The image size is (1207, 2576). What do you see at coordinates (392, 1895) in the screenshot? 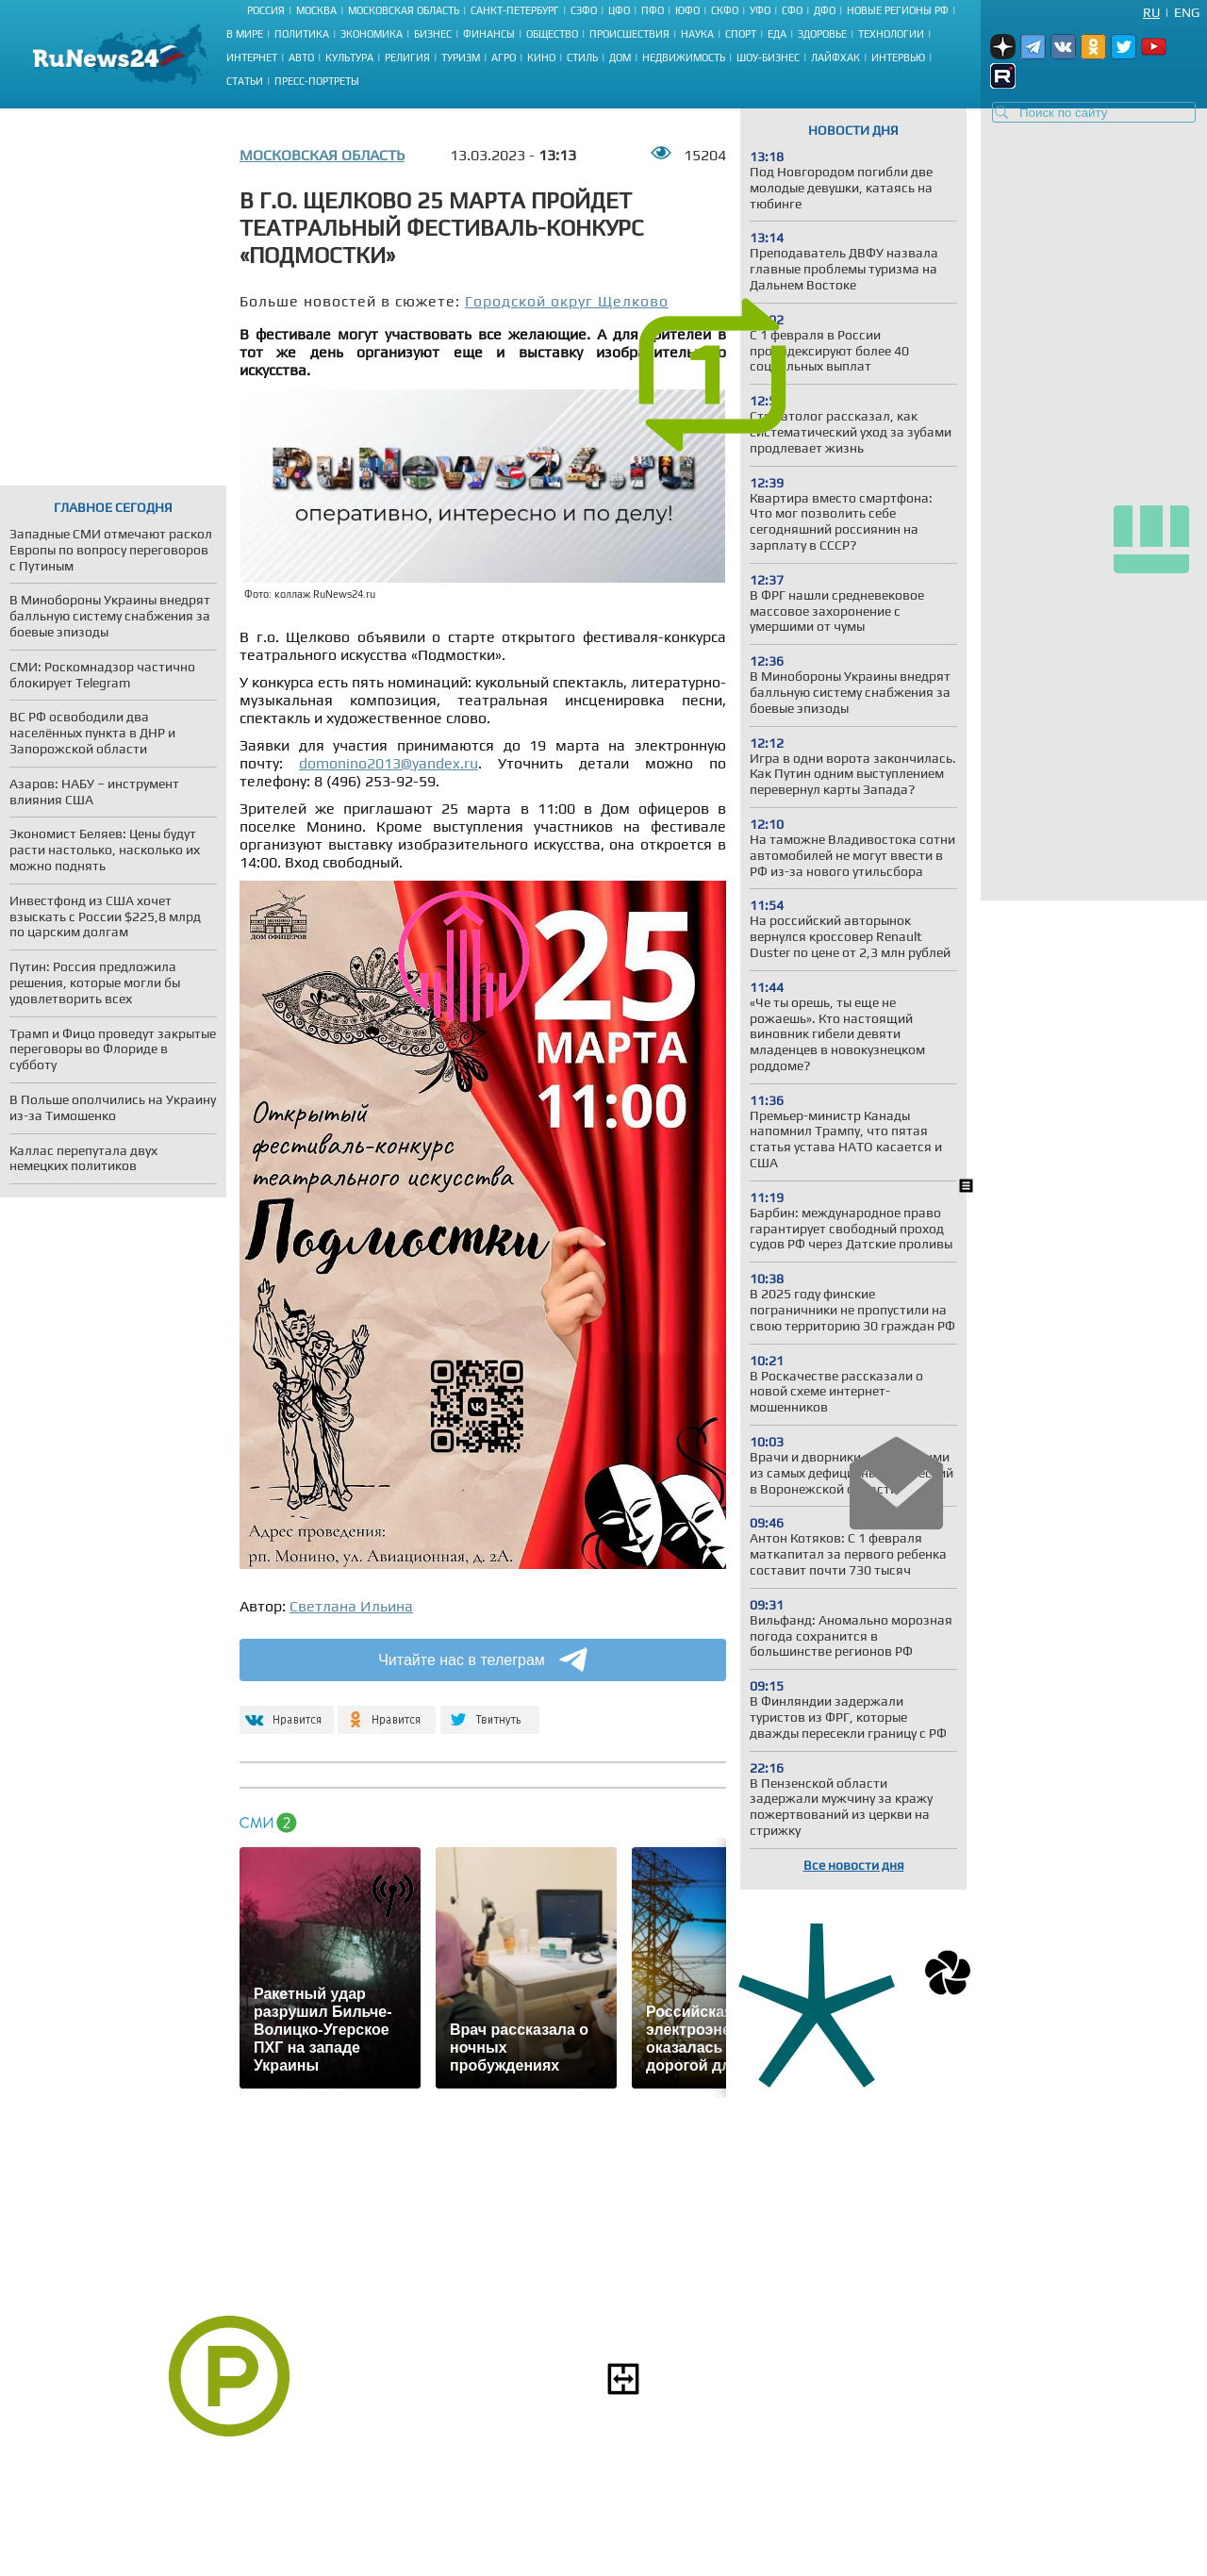
I see `podcast index logo` at bounding box center [392, 1895].